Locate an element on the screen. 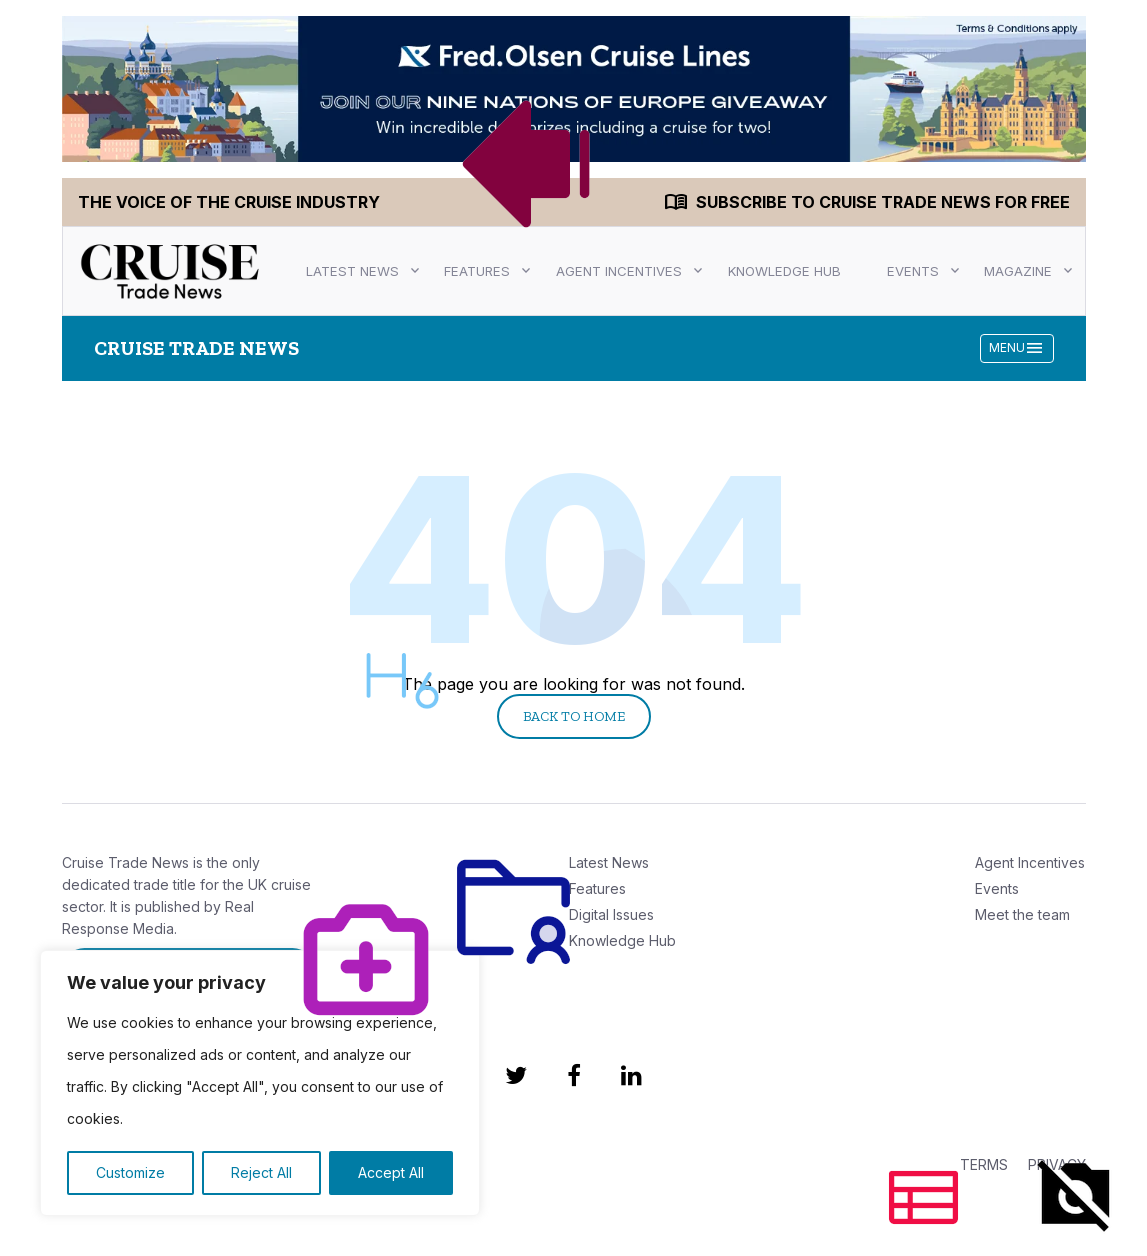 The image size is (1147, 1256). go back to previous screen is located at coordinates (531, 164).